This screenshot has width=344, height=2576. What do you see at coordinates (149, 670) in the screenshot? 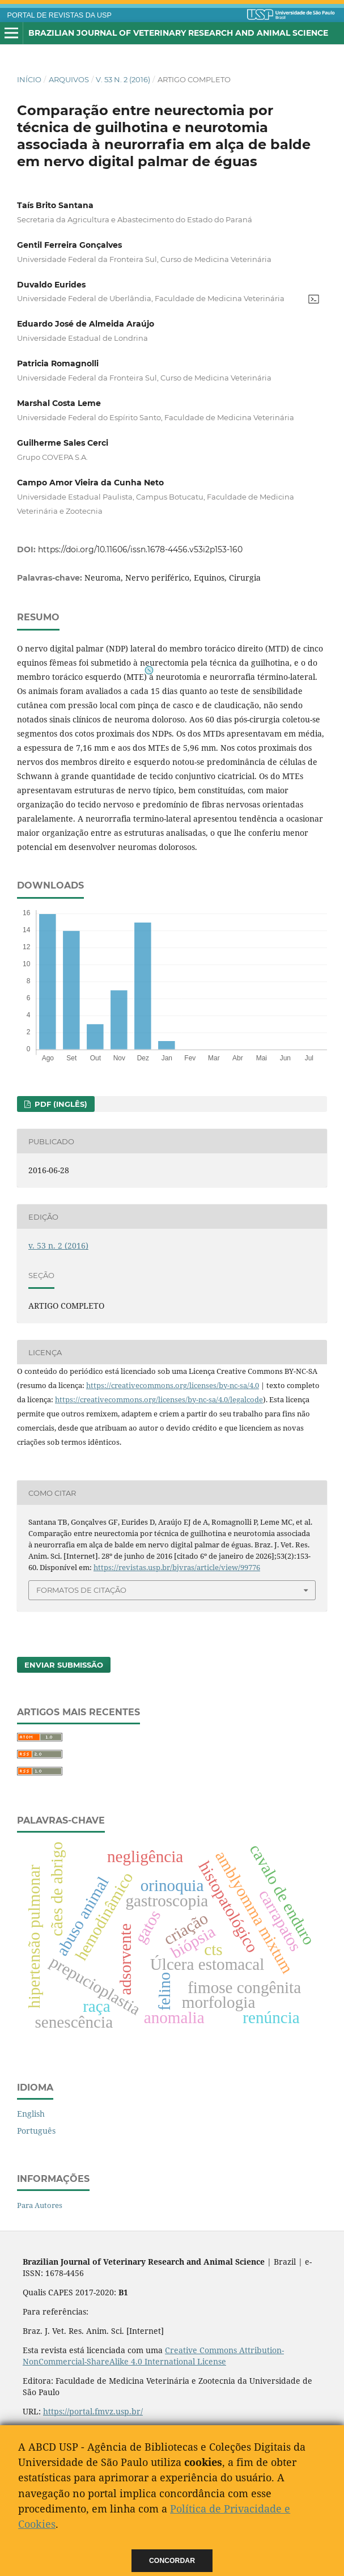
I see `indicates a prohibited or restricted action` at bounding box center [149, 670].